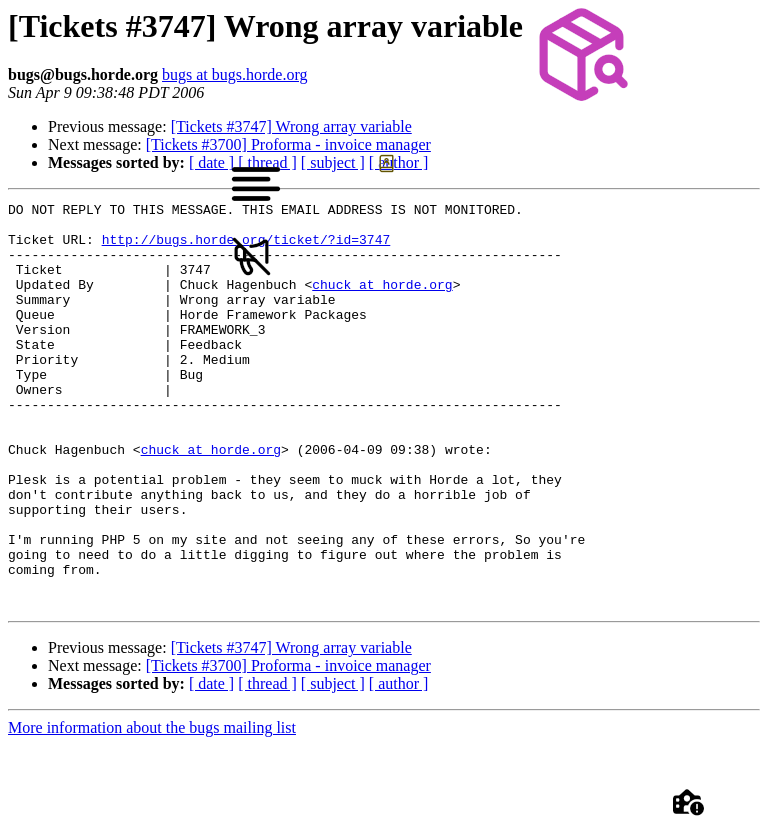  What do you see at coordinates (256, 184) in the screenshot?
I see `align text to the left` at bounding box center [256, 184].